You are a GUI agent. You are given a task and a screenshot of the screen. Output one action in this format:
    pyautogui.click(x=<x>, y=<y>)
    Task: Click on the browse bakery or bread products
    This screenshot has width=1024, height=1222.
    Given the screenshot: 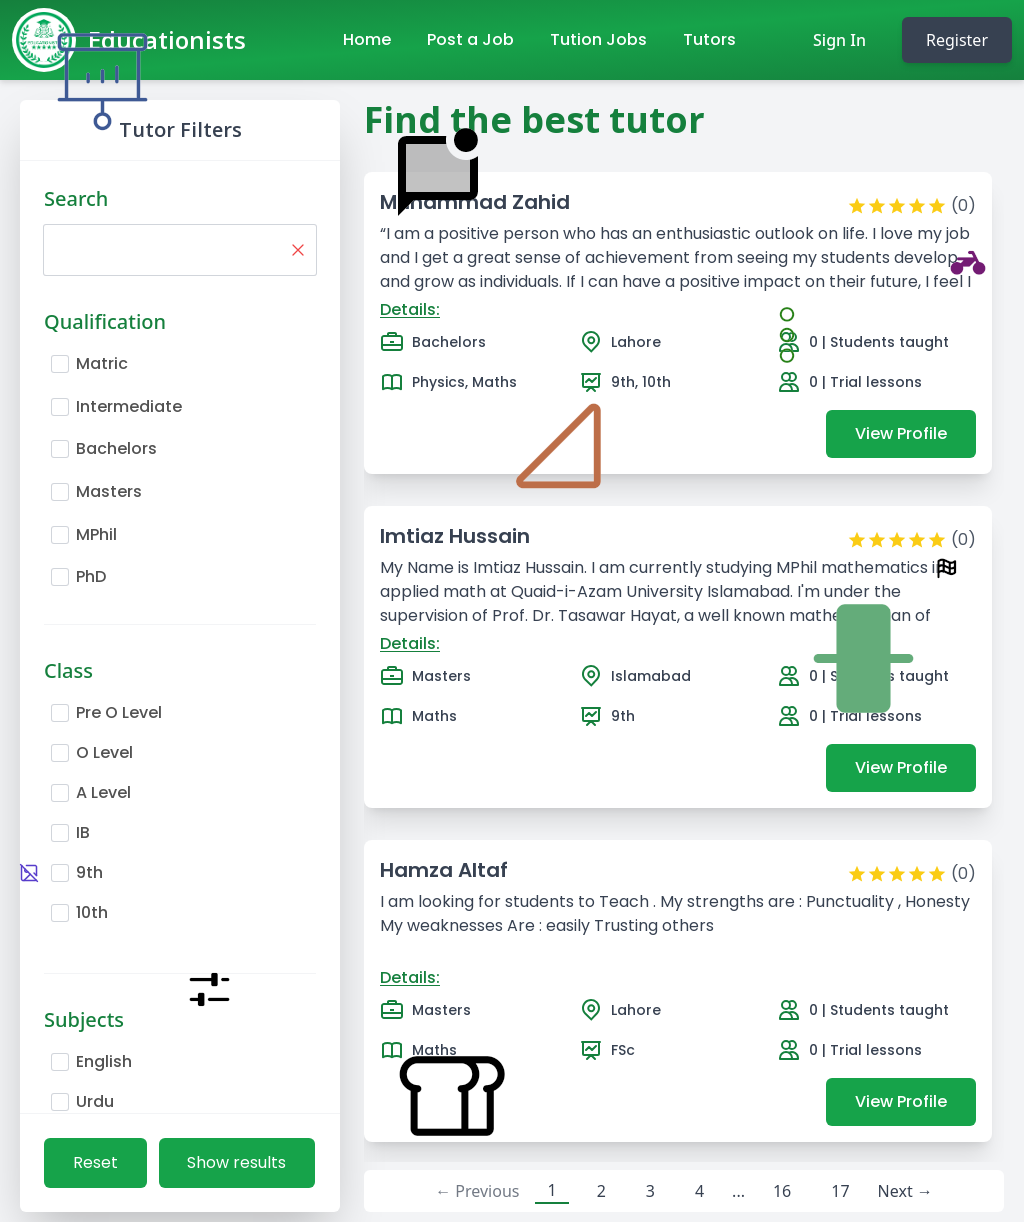 What is the action you would take?
    pyautogui.click(x=454, y=1096)
    